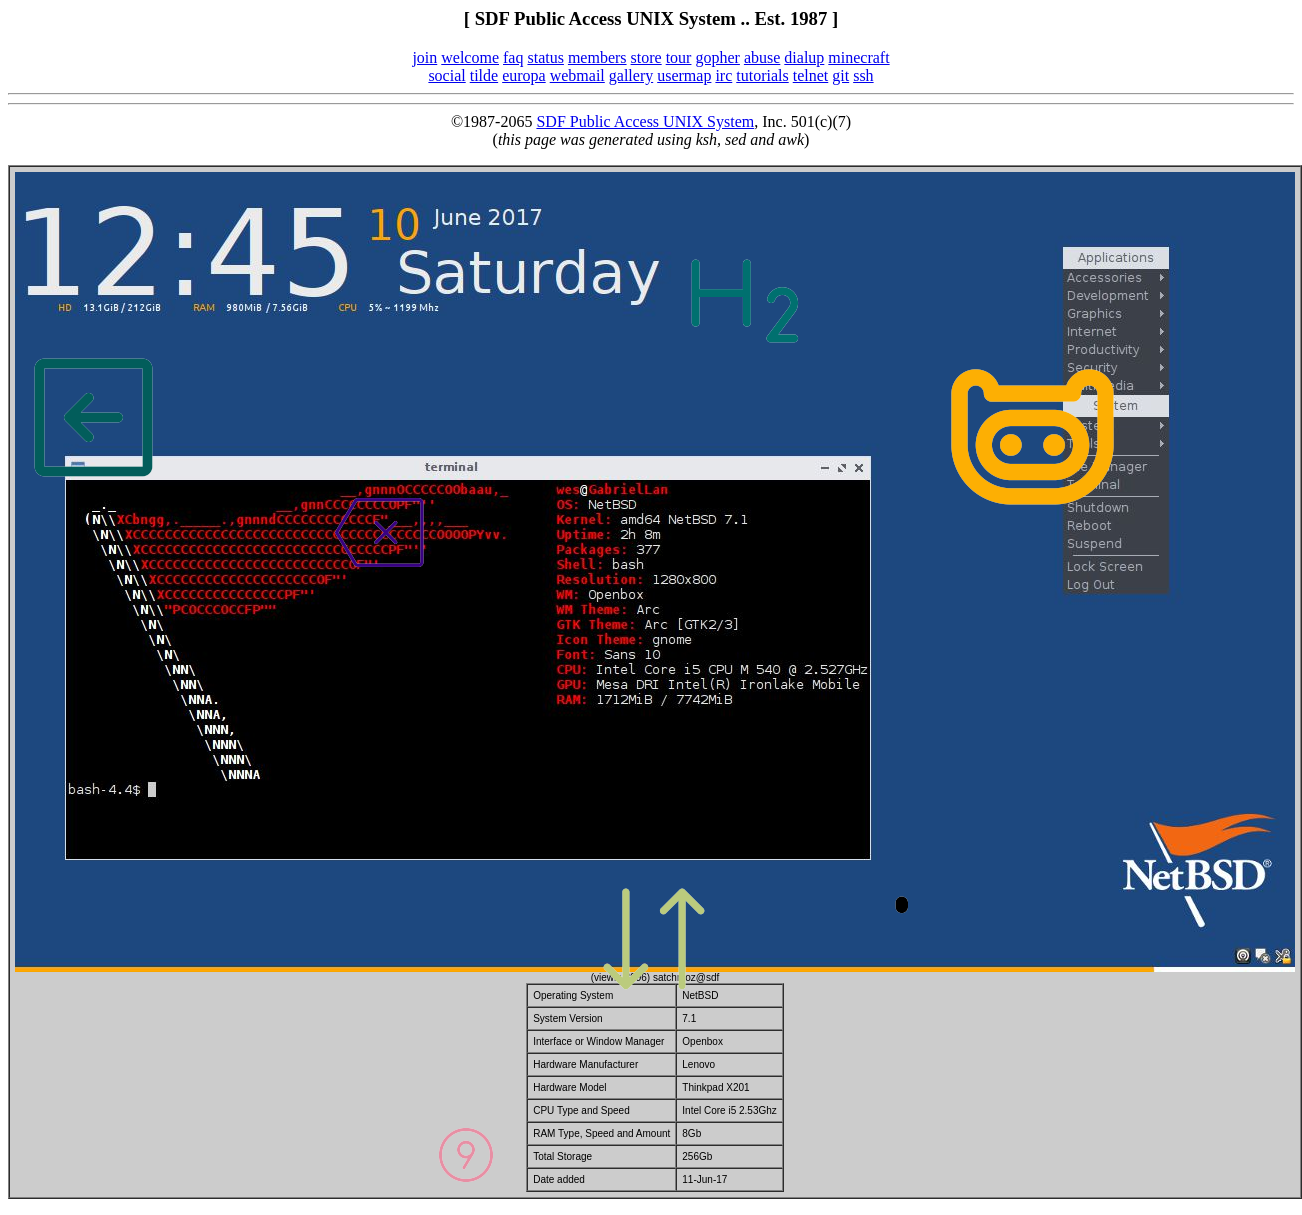  What do you see at coordinates (1032, 431) in the screenshot?
I see `finn the human character icon from adventure time` at bounding box center [1032, 431].